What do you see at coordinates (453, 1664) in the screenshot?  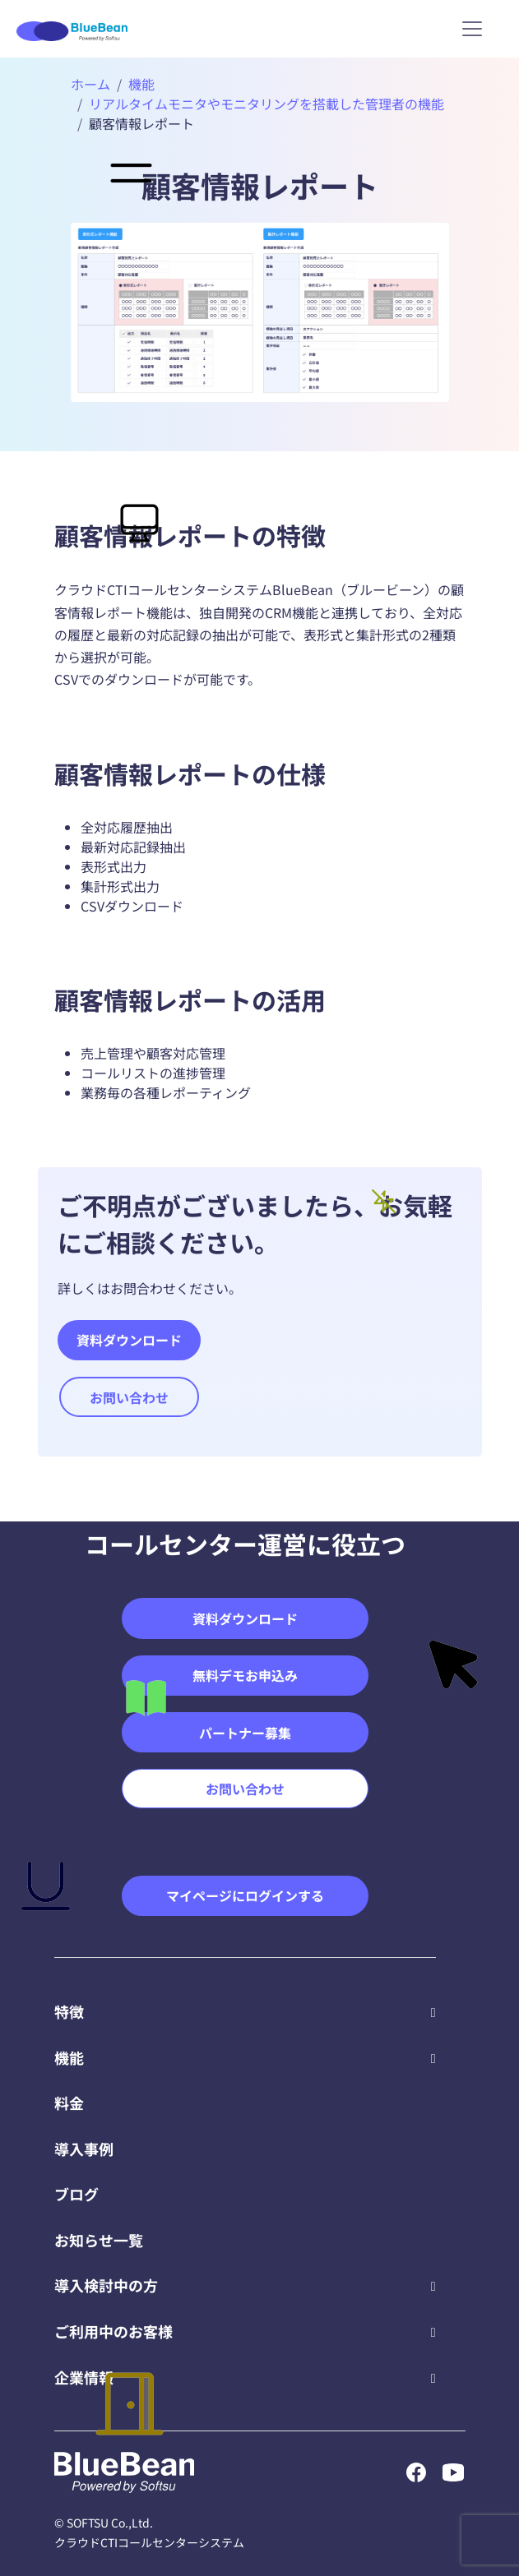 I see `mouse cursor or pointer indicator` at bounding box center [453, 1664].